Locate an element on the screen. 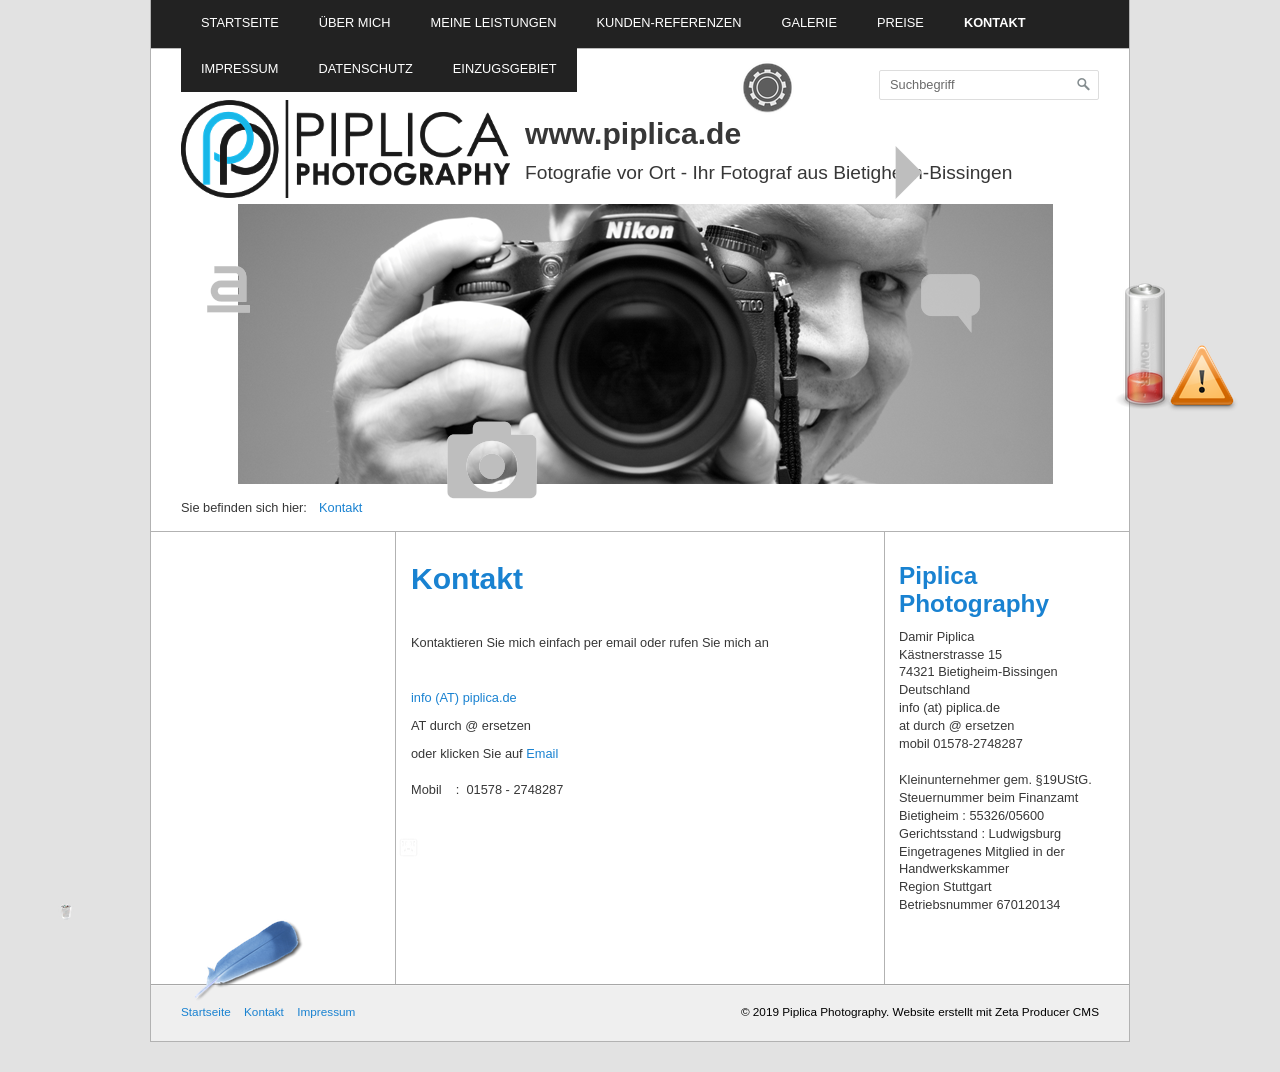  navigate to the next item or screen is located at coordinates (906, 172).